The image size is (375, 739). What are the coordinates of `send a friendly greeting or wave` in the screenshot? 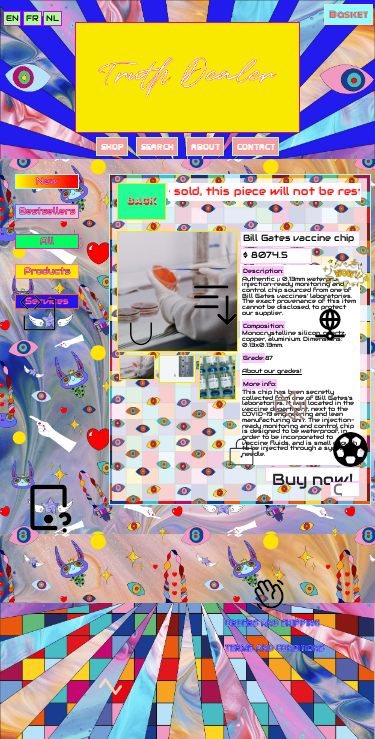 It's located at (269, 594).